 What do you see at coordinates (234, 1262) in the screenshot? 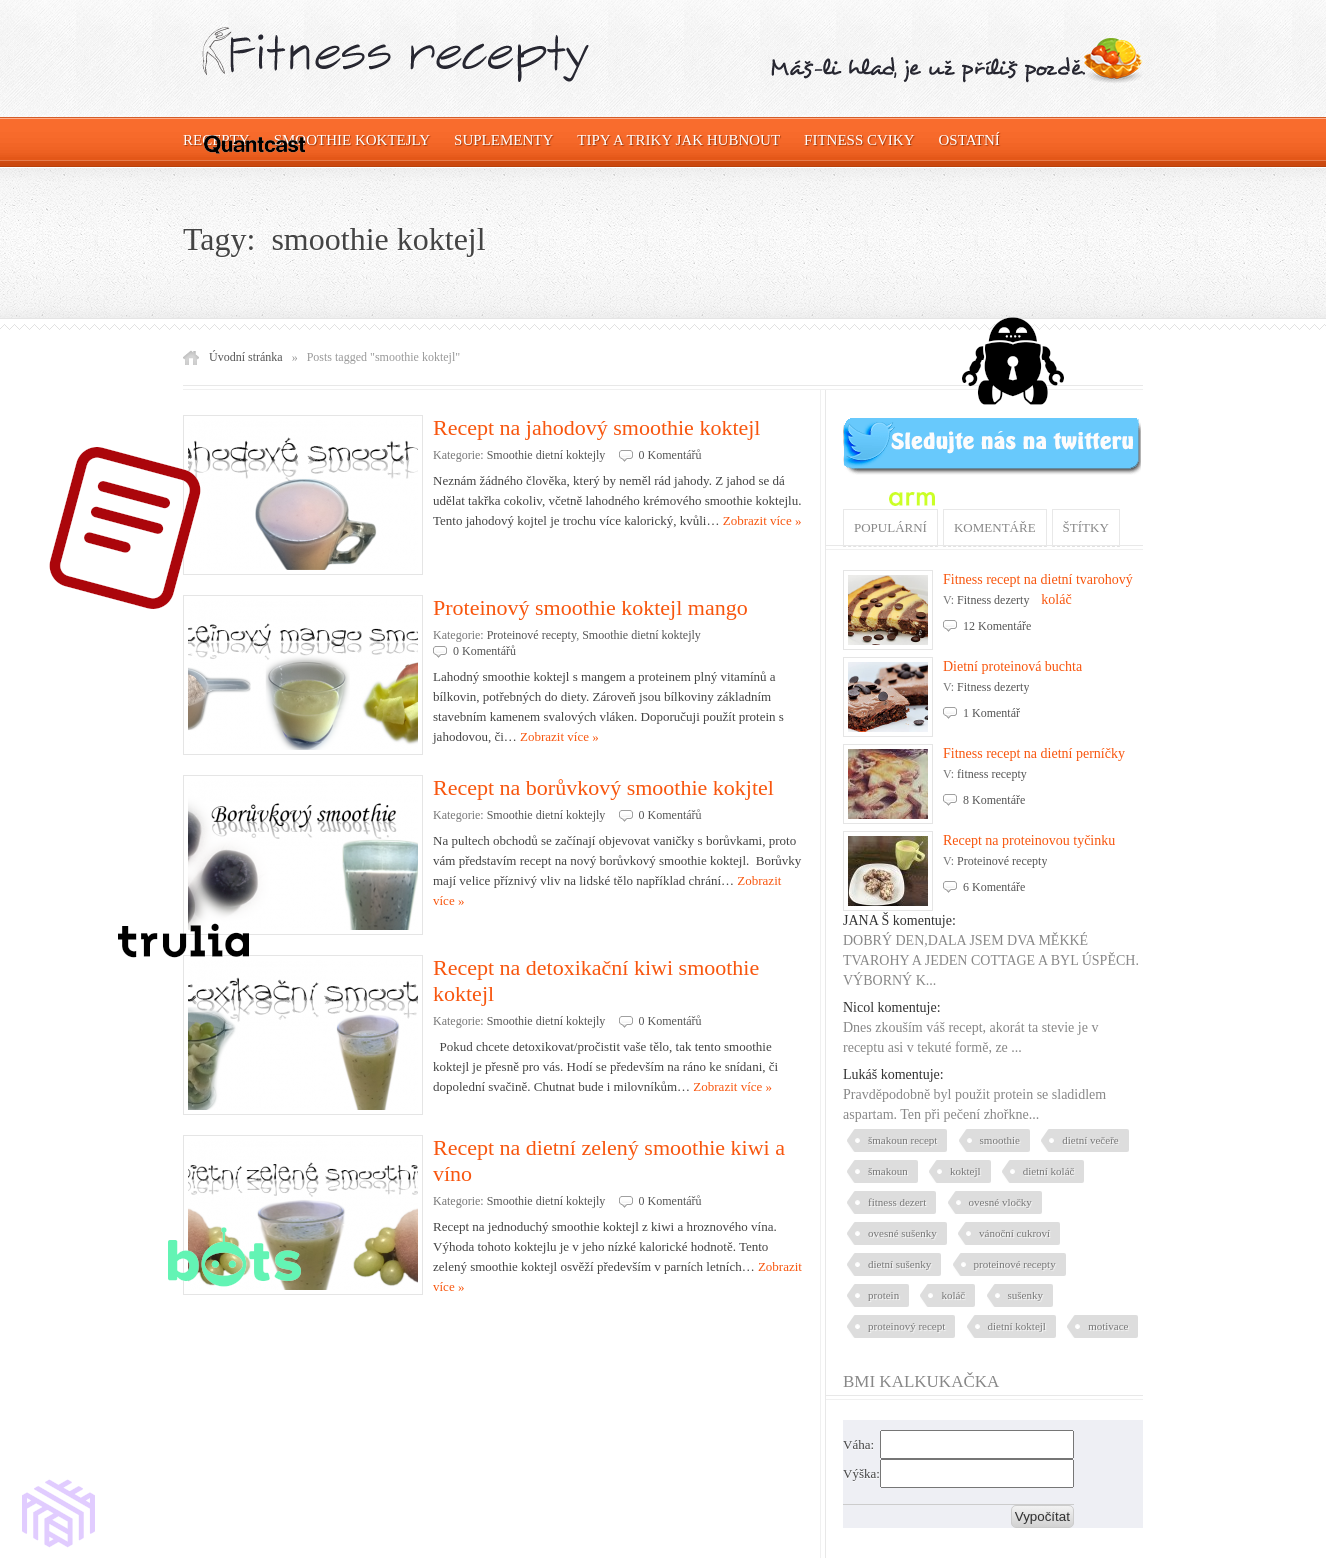
I see `bots platform logo` at bounding box center [234, 1262].